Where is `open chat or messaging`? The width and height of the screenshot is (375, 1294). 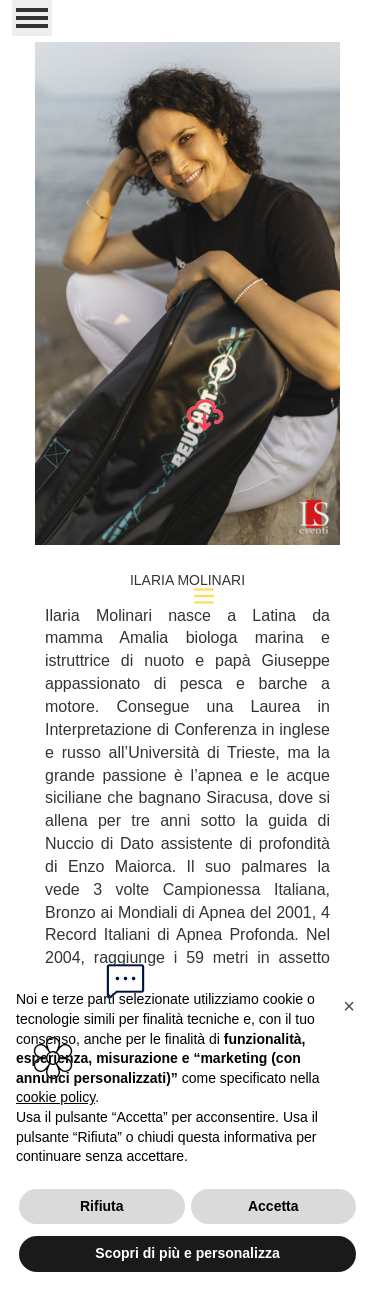
open chat or messaging is located at coordinates (125, 978).